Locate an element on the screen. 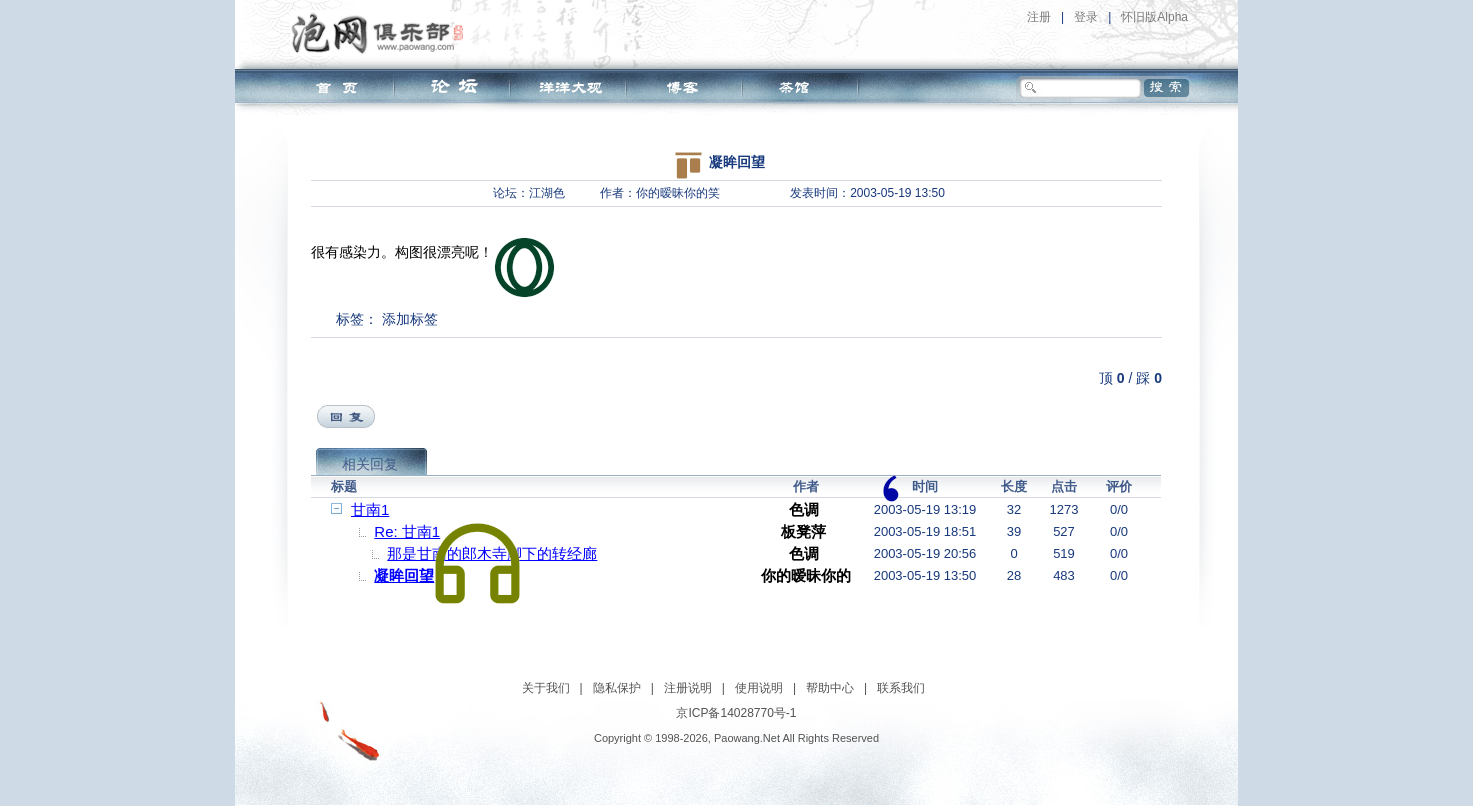 This screenshot has height=806, width=1473. access audio or music settings is located at coordinates (477, 565).